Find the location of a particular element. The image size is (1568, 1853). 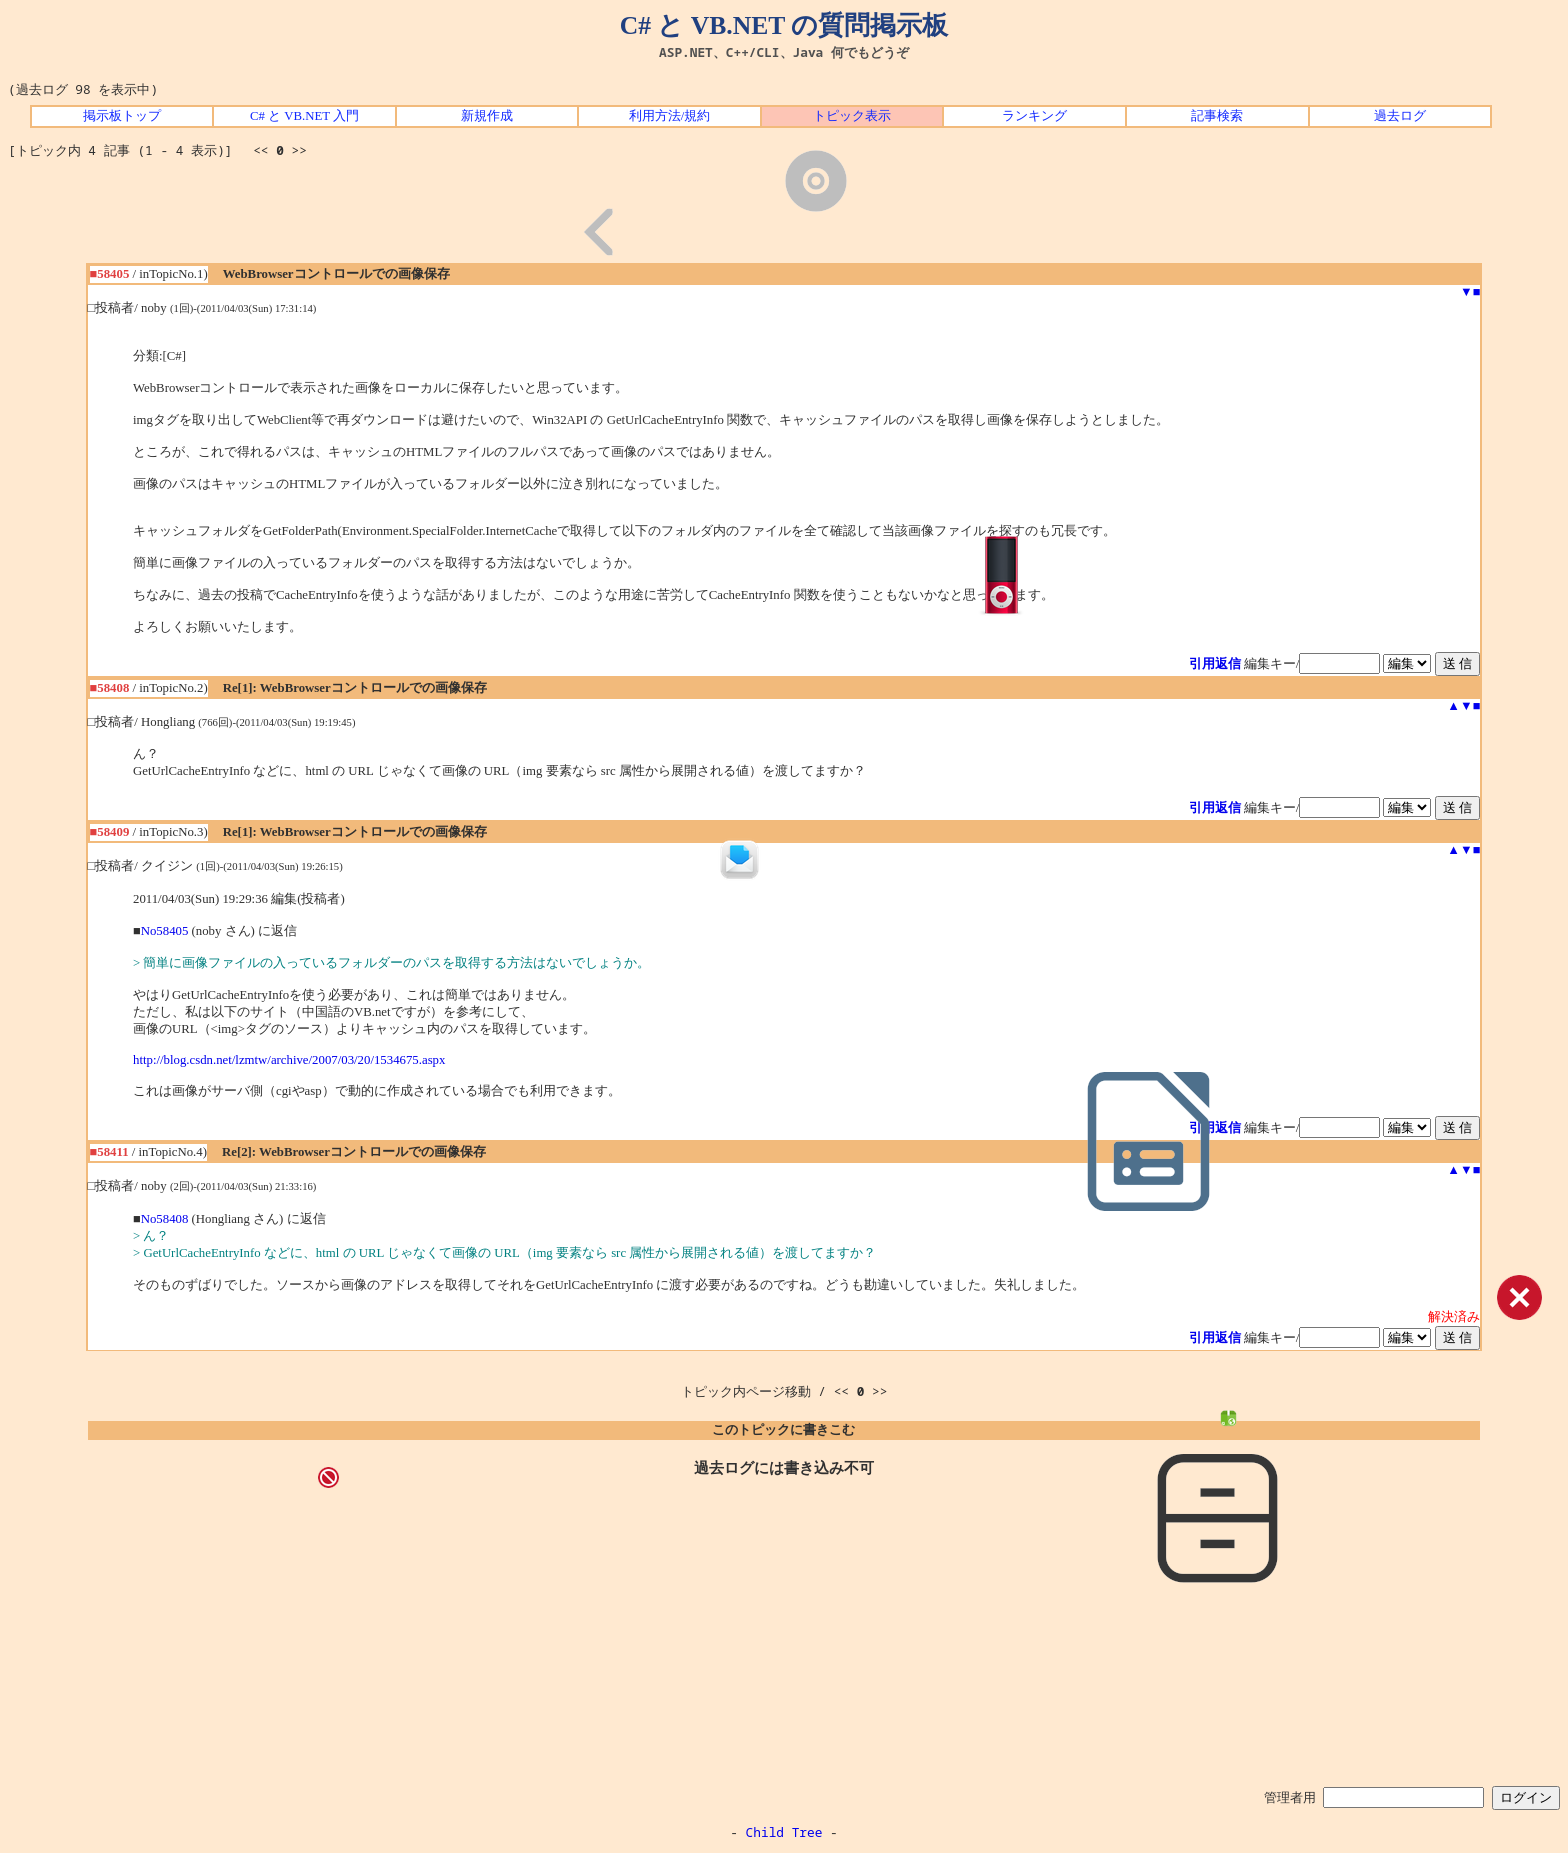

open LibreOffice Impress presentation software is located at coordinates (1148, 1141).